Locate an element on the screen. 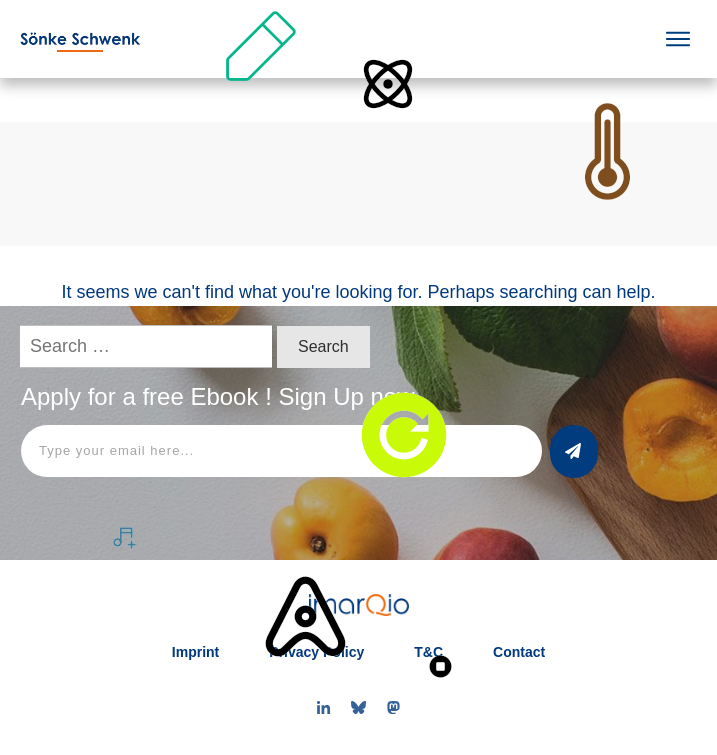 This screenshot has width=717, height=755. stop media playback is located at coordinates (440, 666).